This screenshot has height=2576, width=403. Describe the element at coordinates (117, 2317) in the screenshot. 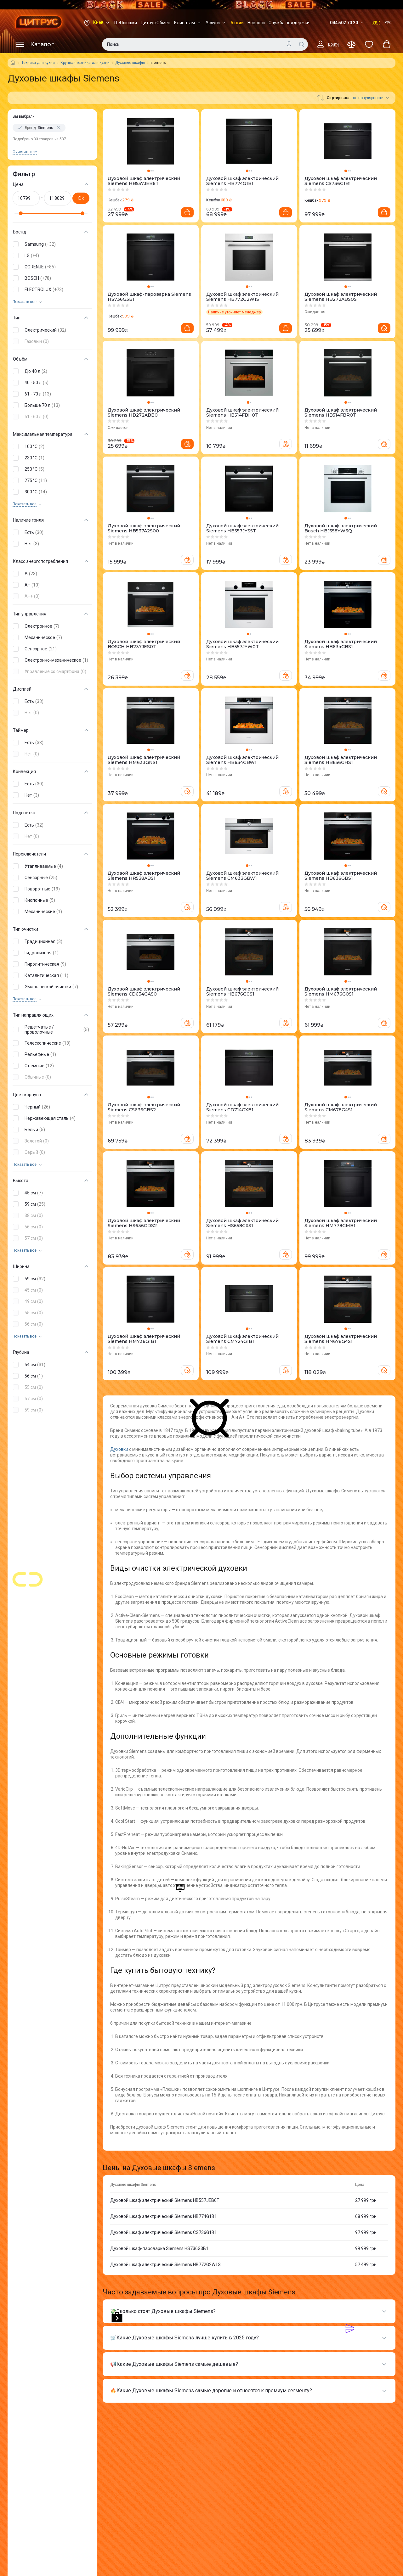

I see `snooze or defer task to next week` at that location.